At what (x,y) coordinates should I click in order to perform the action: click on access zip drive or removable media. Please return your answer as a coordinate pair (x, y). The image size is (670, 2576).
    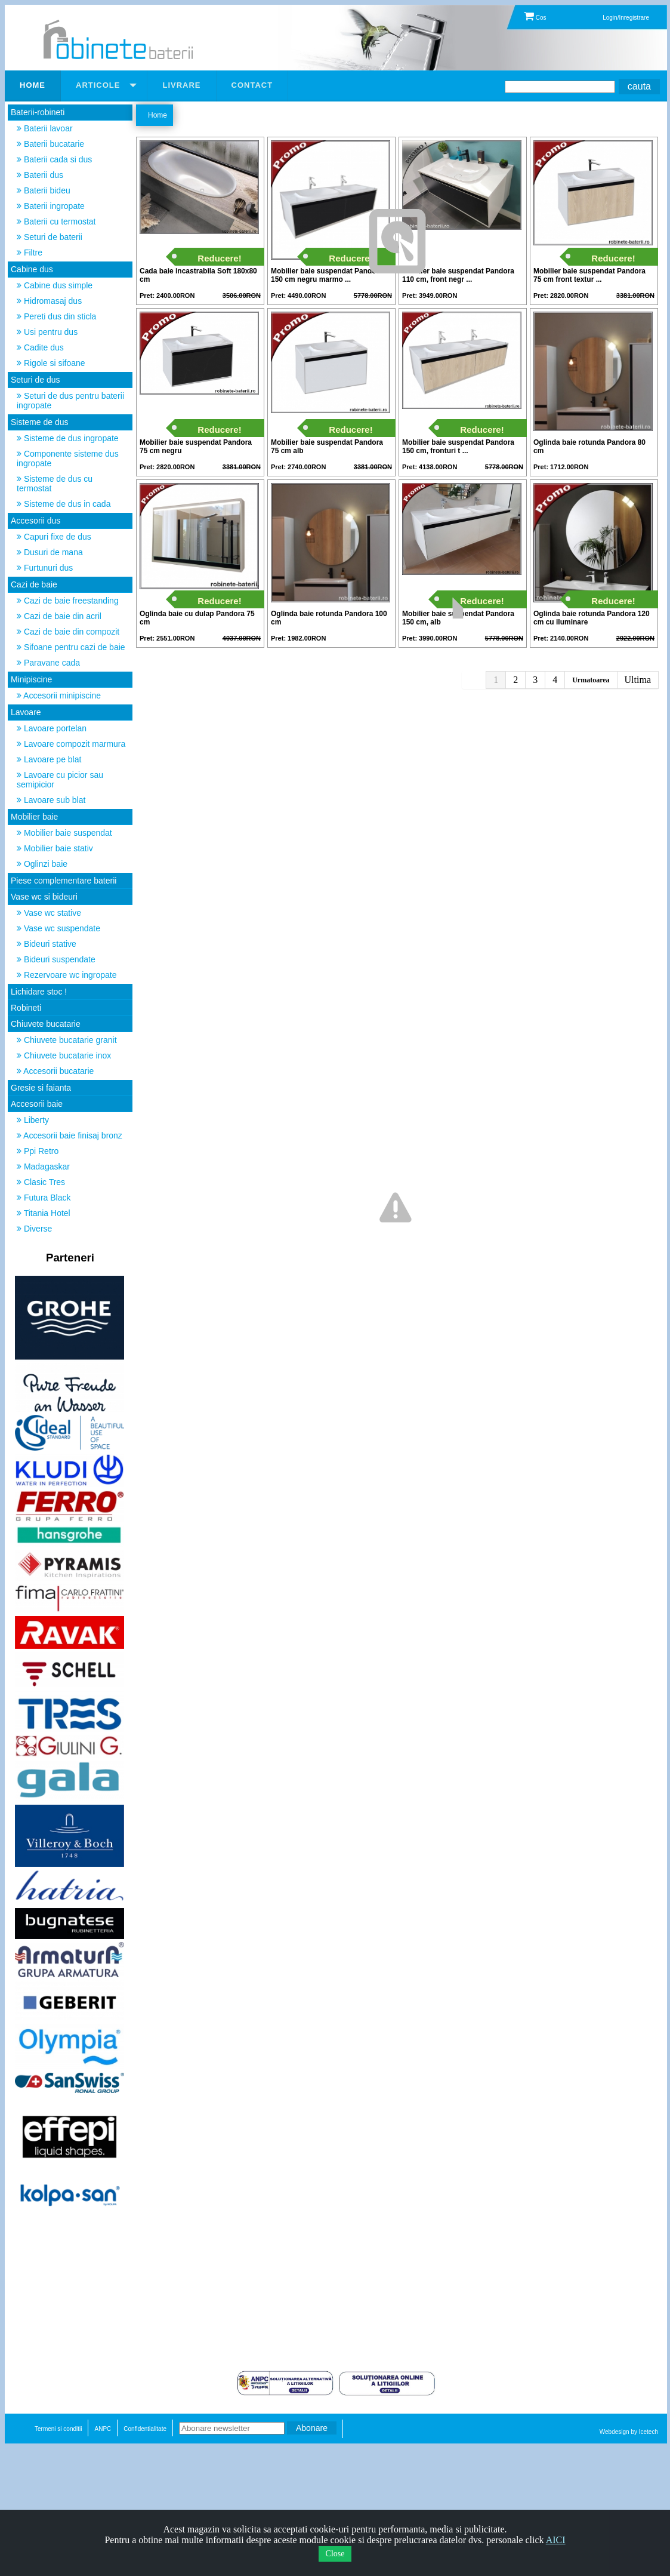
    Looking at the image, I should click on (397, 241).